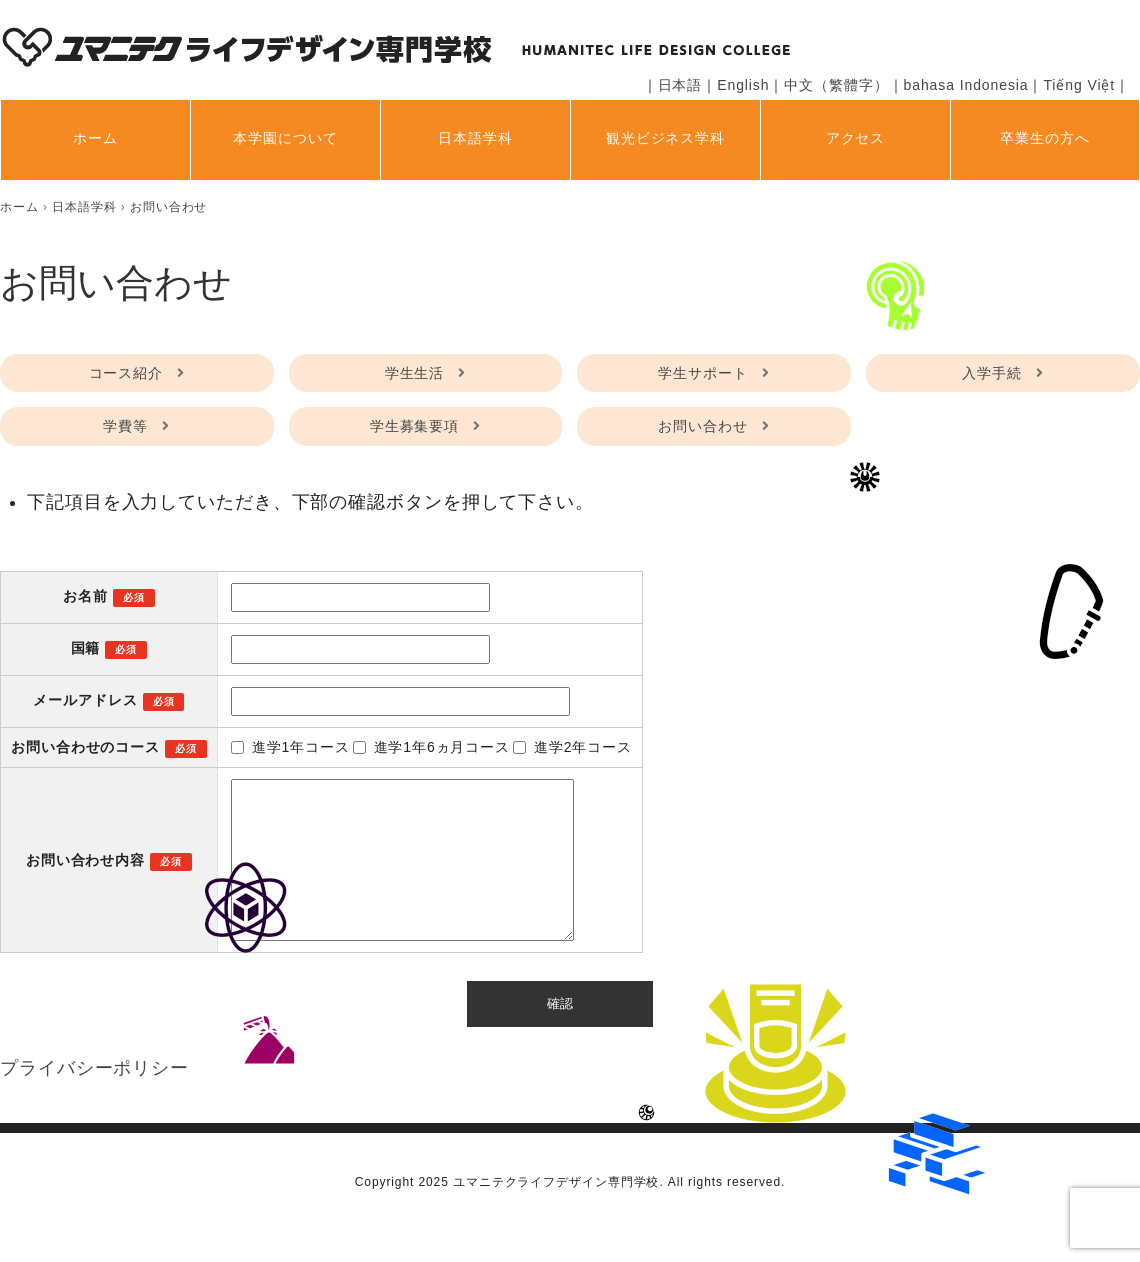  I want to click on access materials science or chemistry resources, so click(245, 907).